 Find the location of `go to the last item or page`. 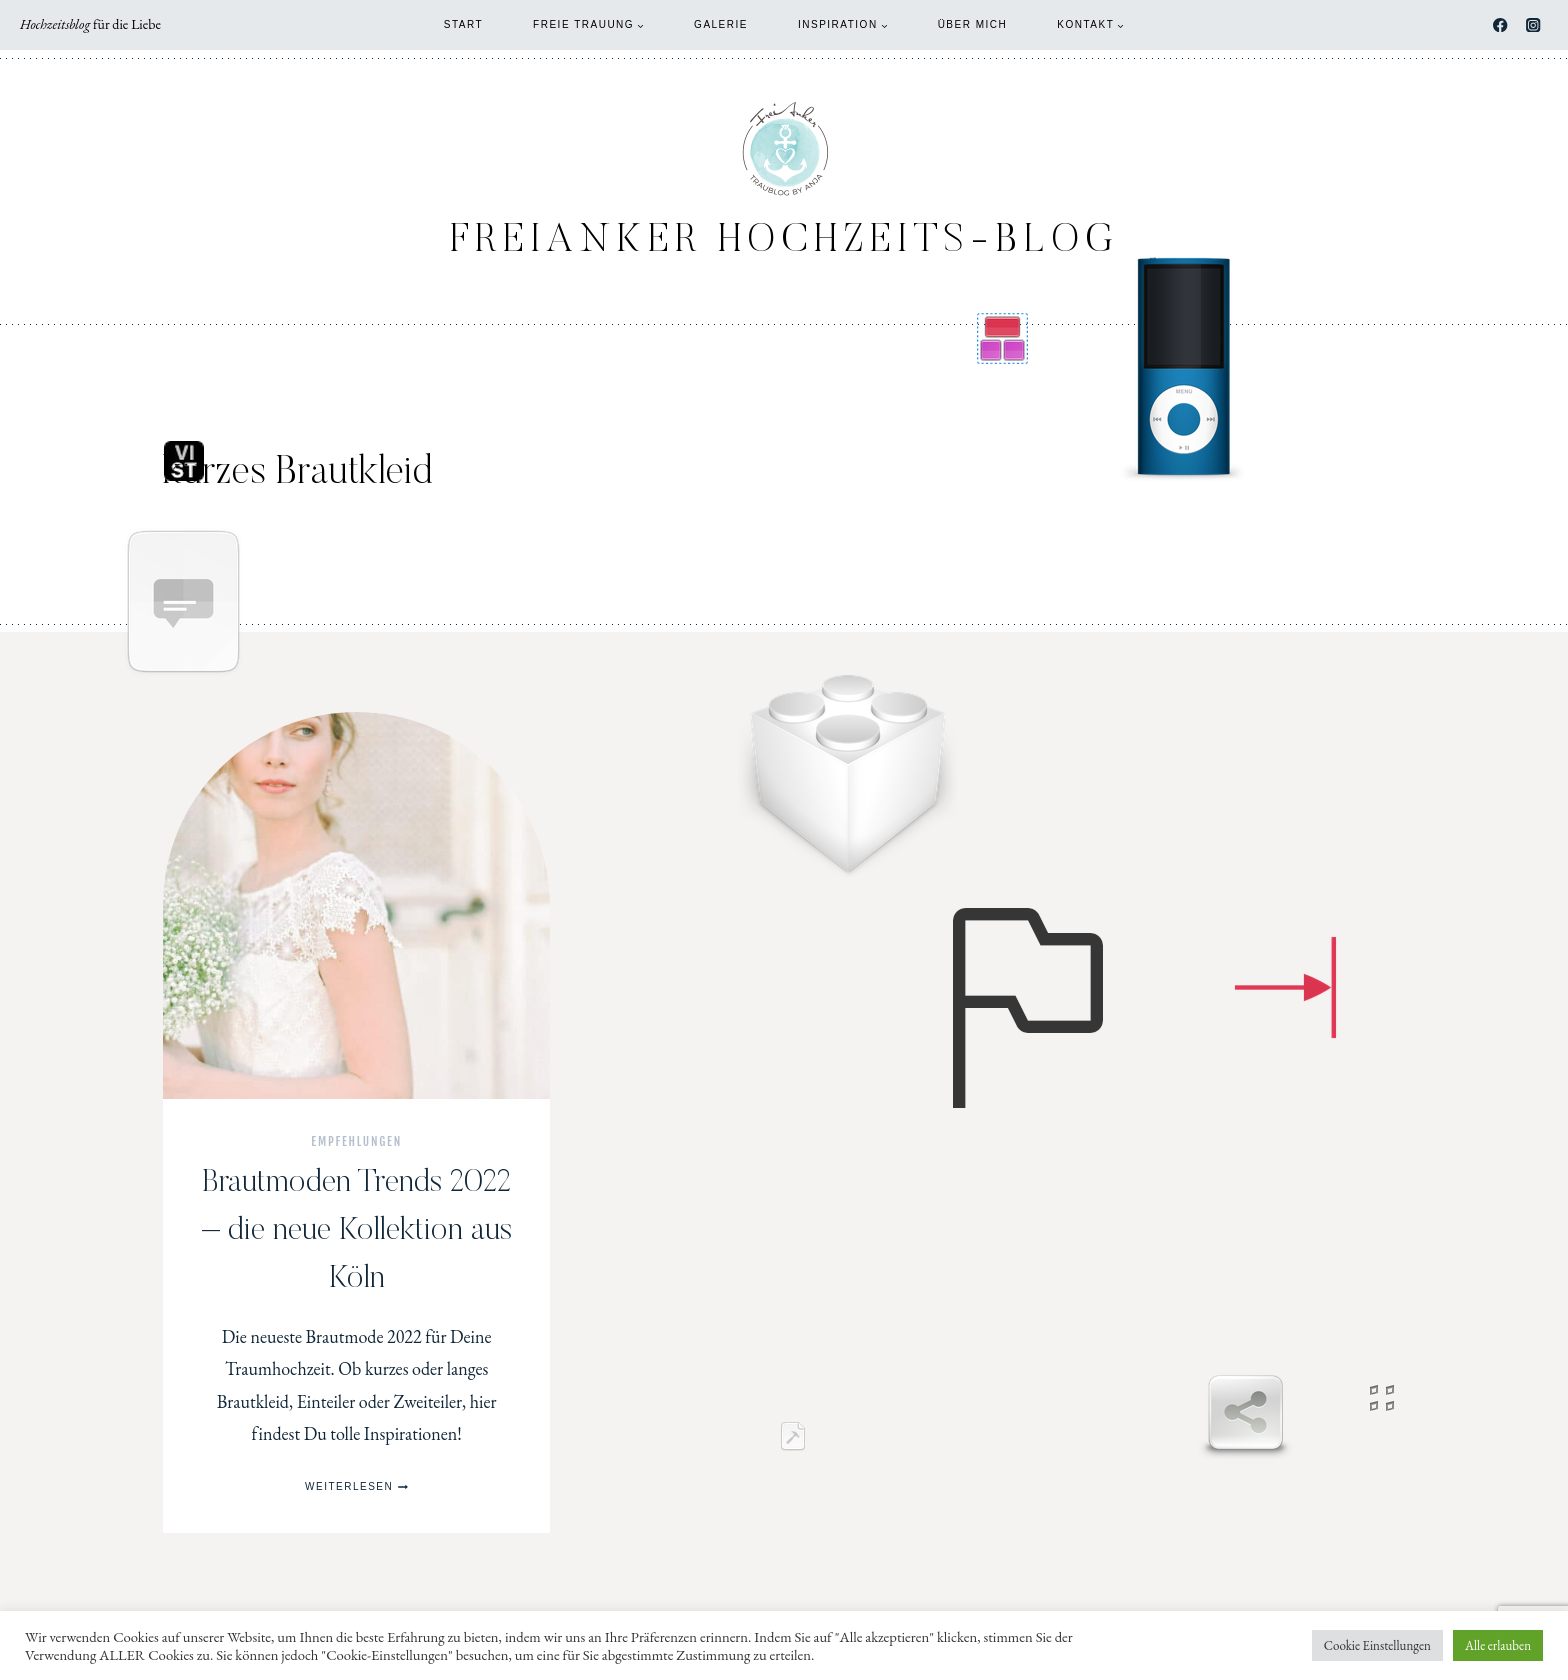

go to the last item or page is located at coordinates (1285, 987).